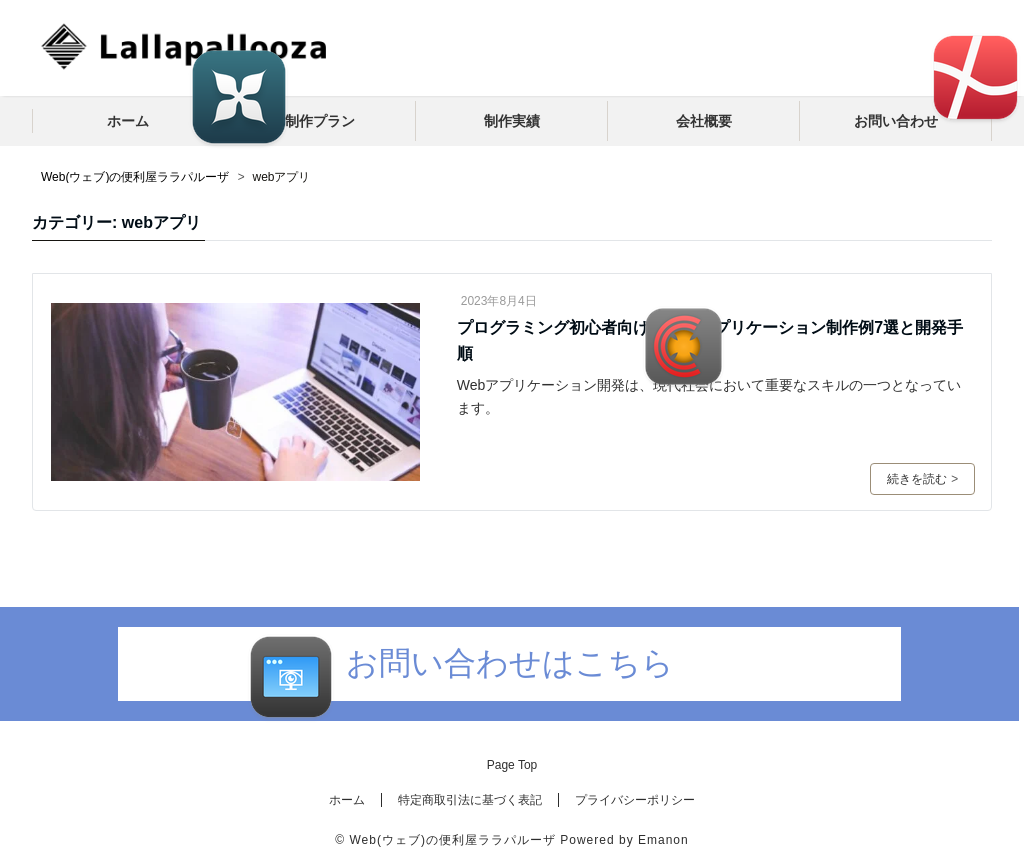 The height and width of the screenshot is (868, 1024). What do you see at coordinates (239, 97) in the screenshot?
I see `open Ex Falso audio tag editor` at bounding box center [239, 97].